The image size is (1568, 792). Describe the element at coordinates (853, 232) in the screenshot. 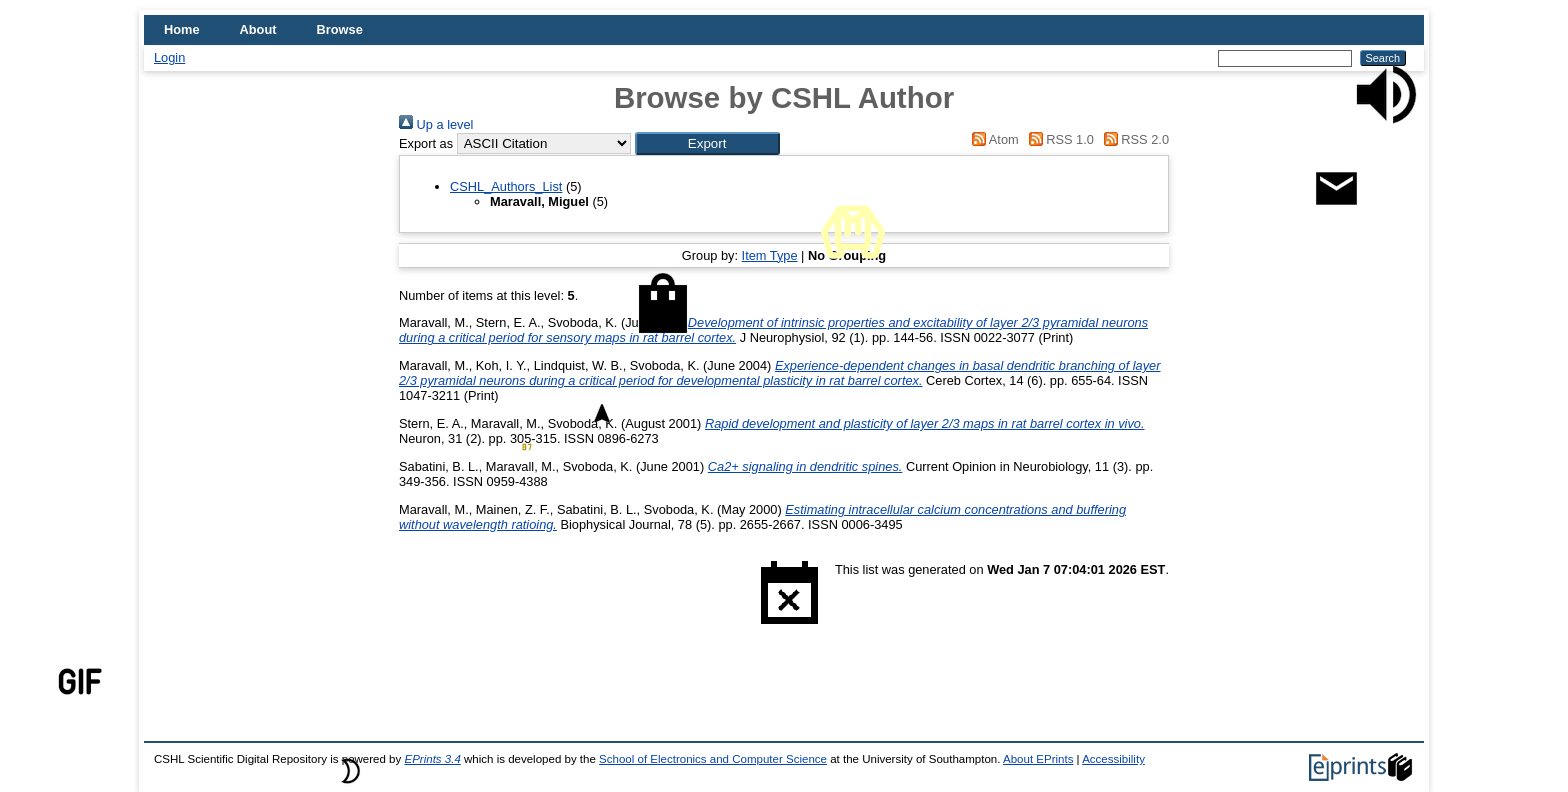

I see `browse clothing or apparel items` at that location.